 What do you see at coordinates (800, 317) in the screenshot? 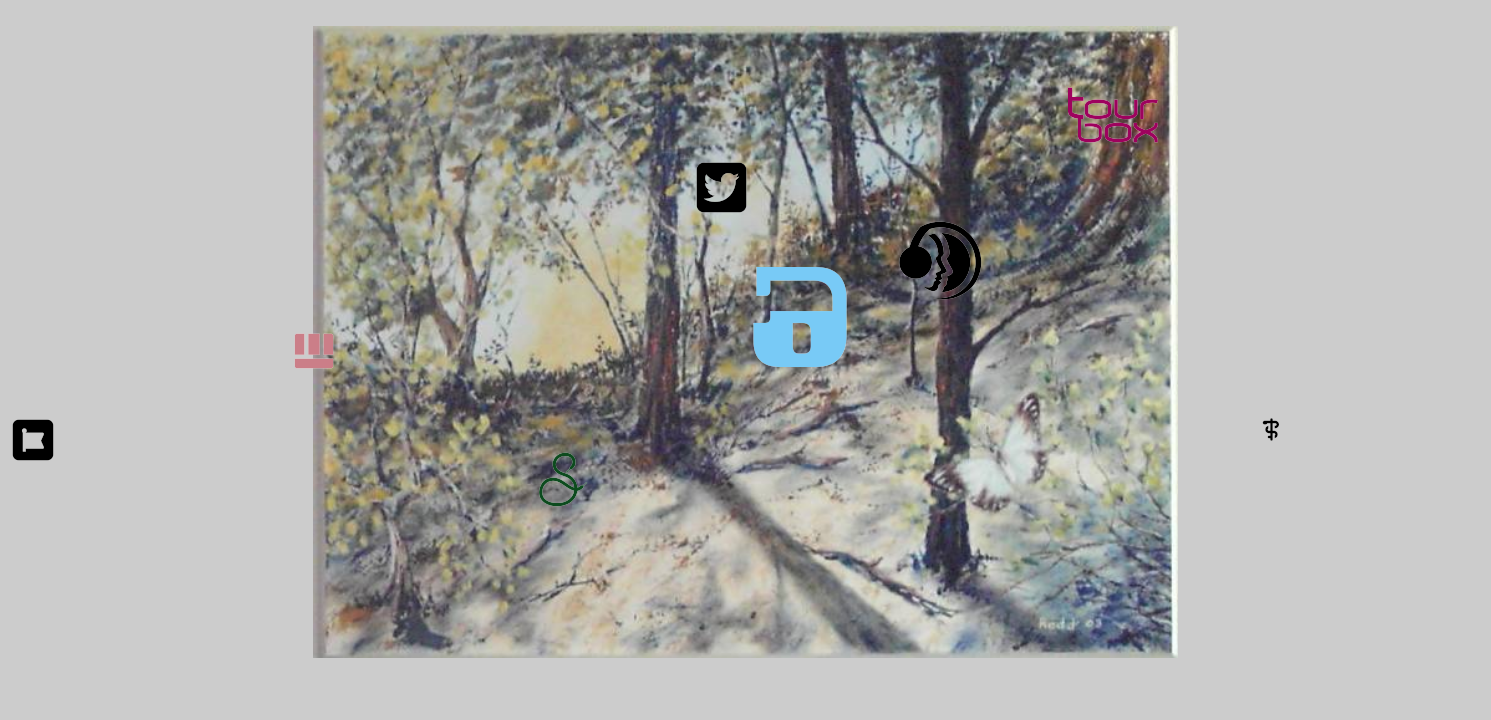
I see `open MetaGer search engine` at bounding box center [800, 317].